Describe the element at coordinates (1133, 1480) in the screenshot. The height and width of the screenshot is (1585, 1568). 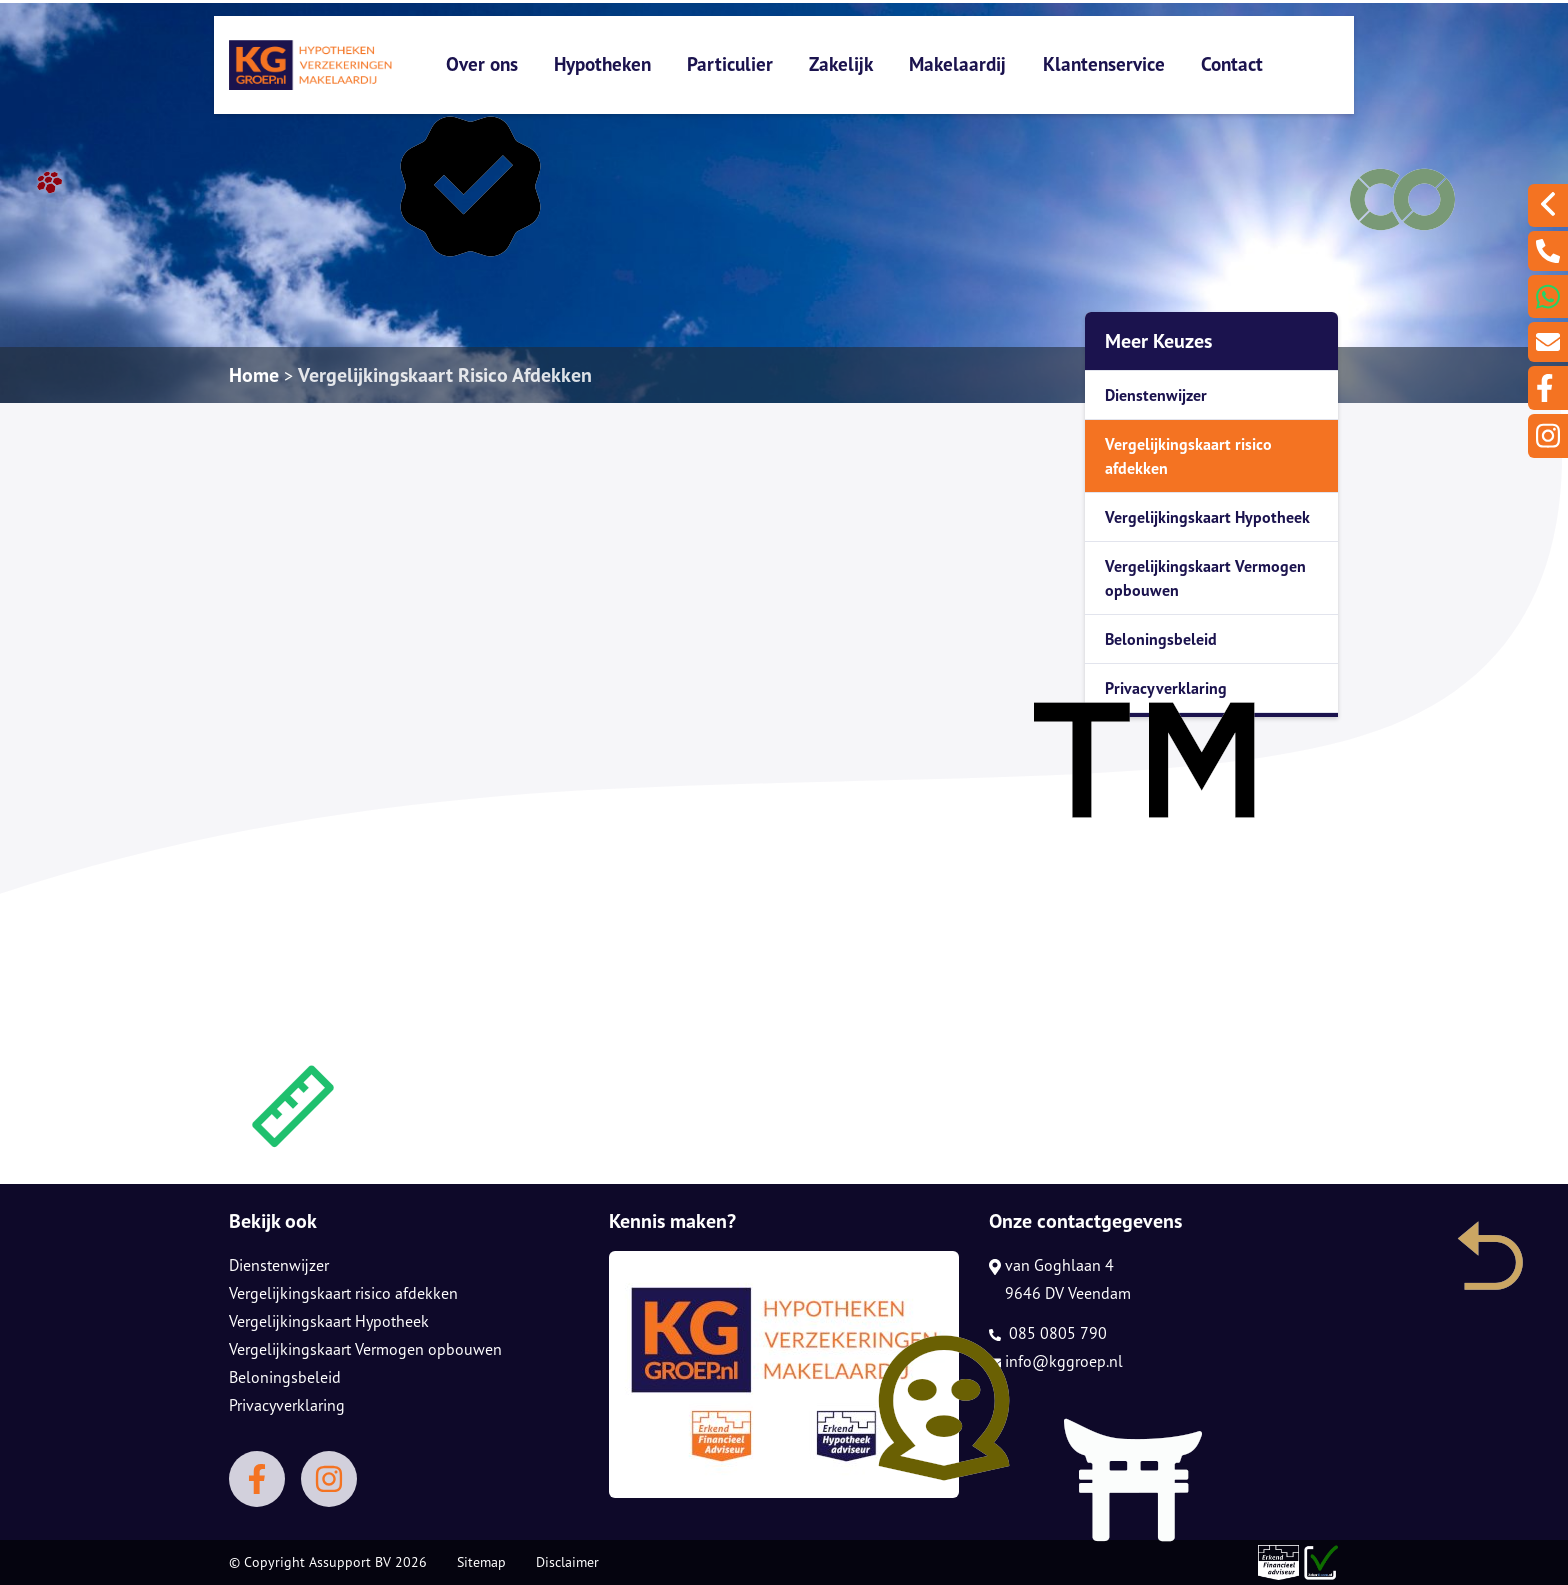
I see `jinja templating engine logo` at that location.